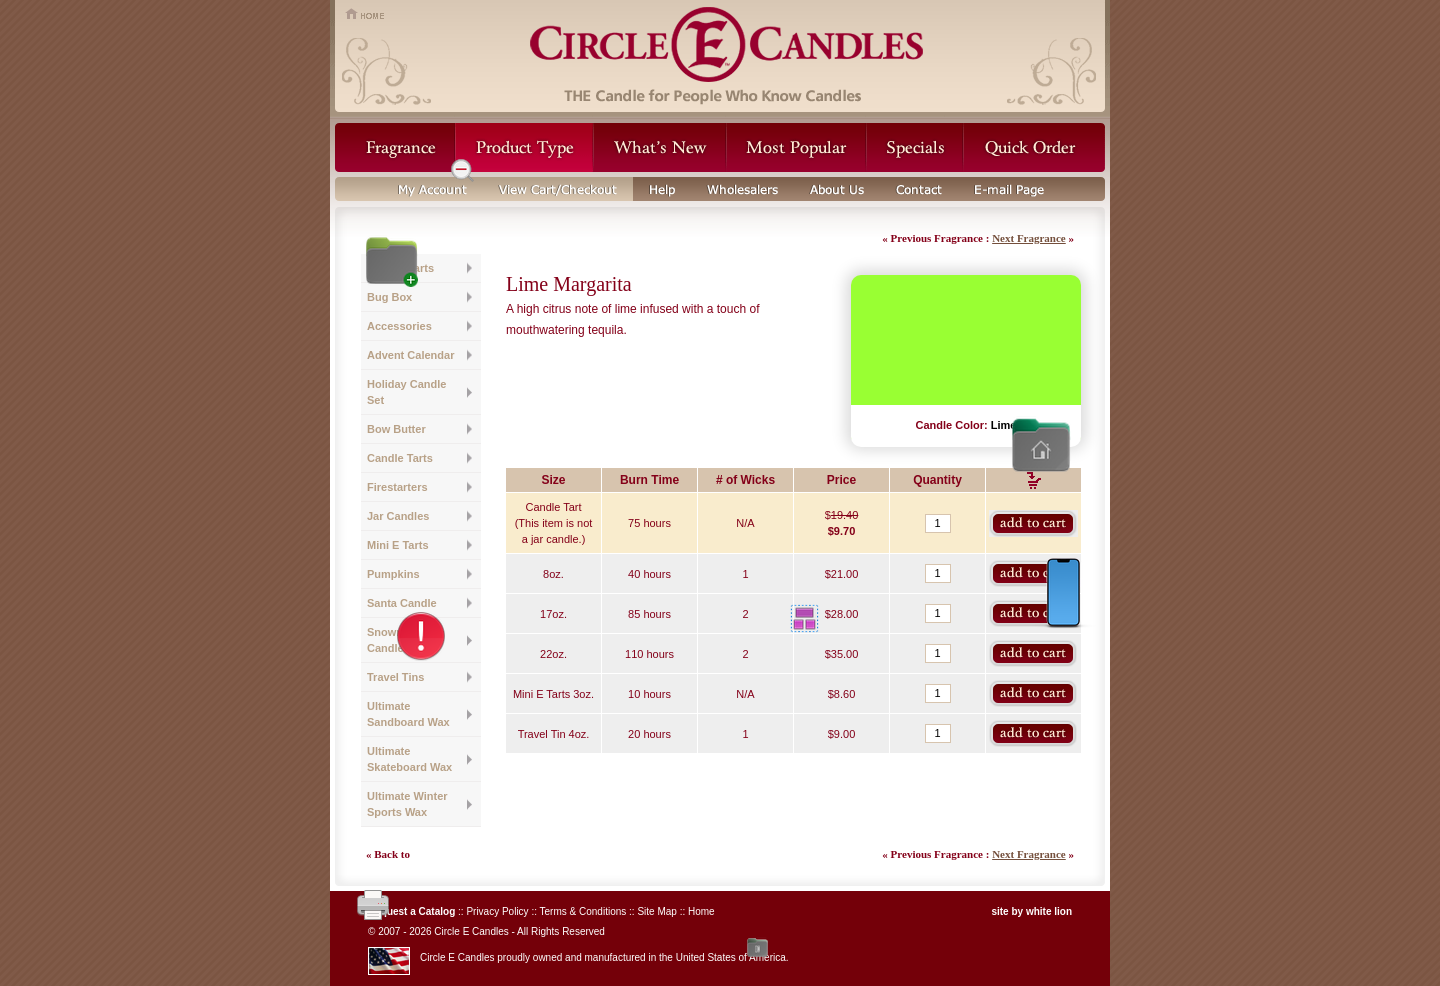 Image resolution: width=1440 pixels, height=986 pixels. I want to click on select all items in the current view, so click(804, 618).